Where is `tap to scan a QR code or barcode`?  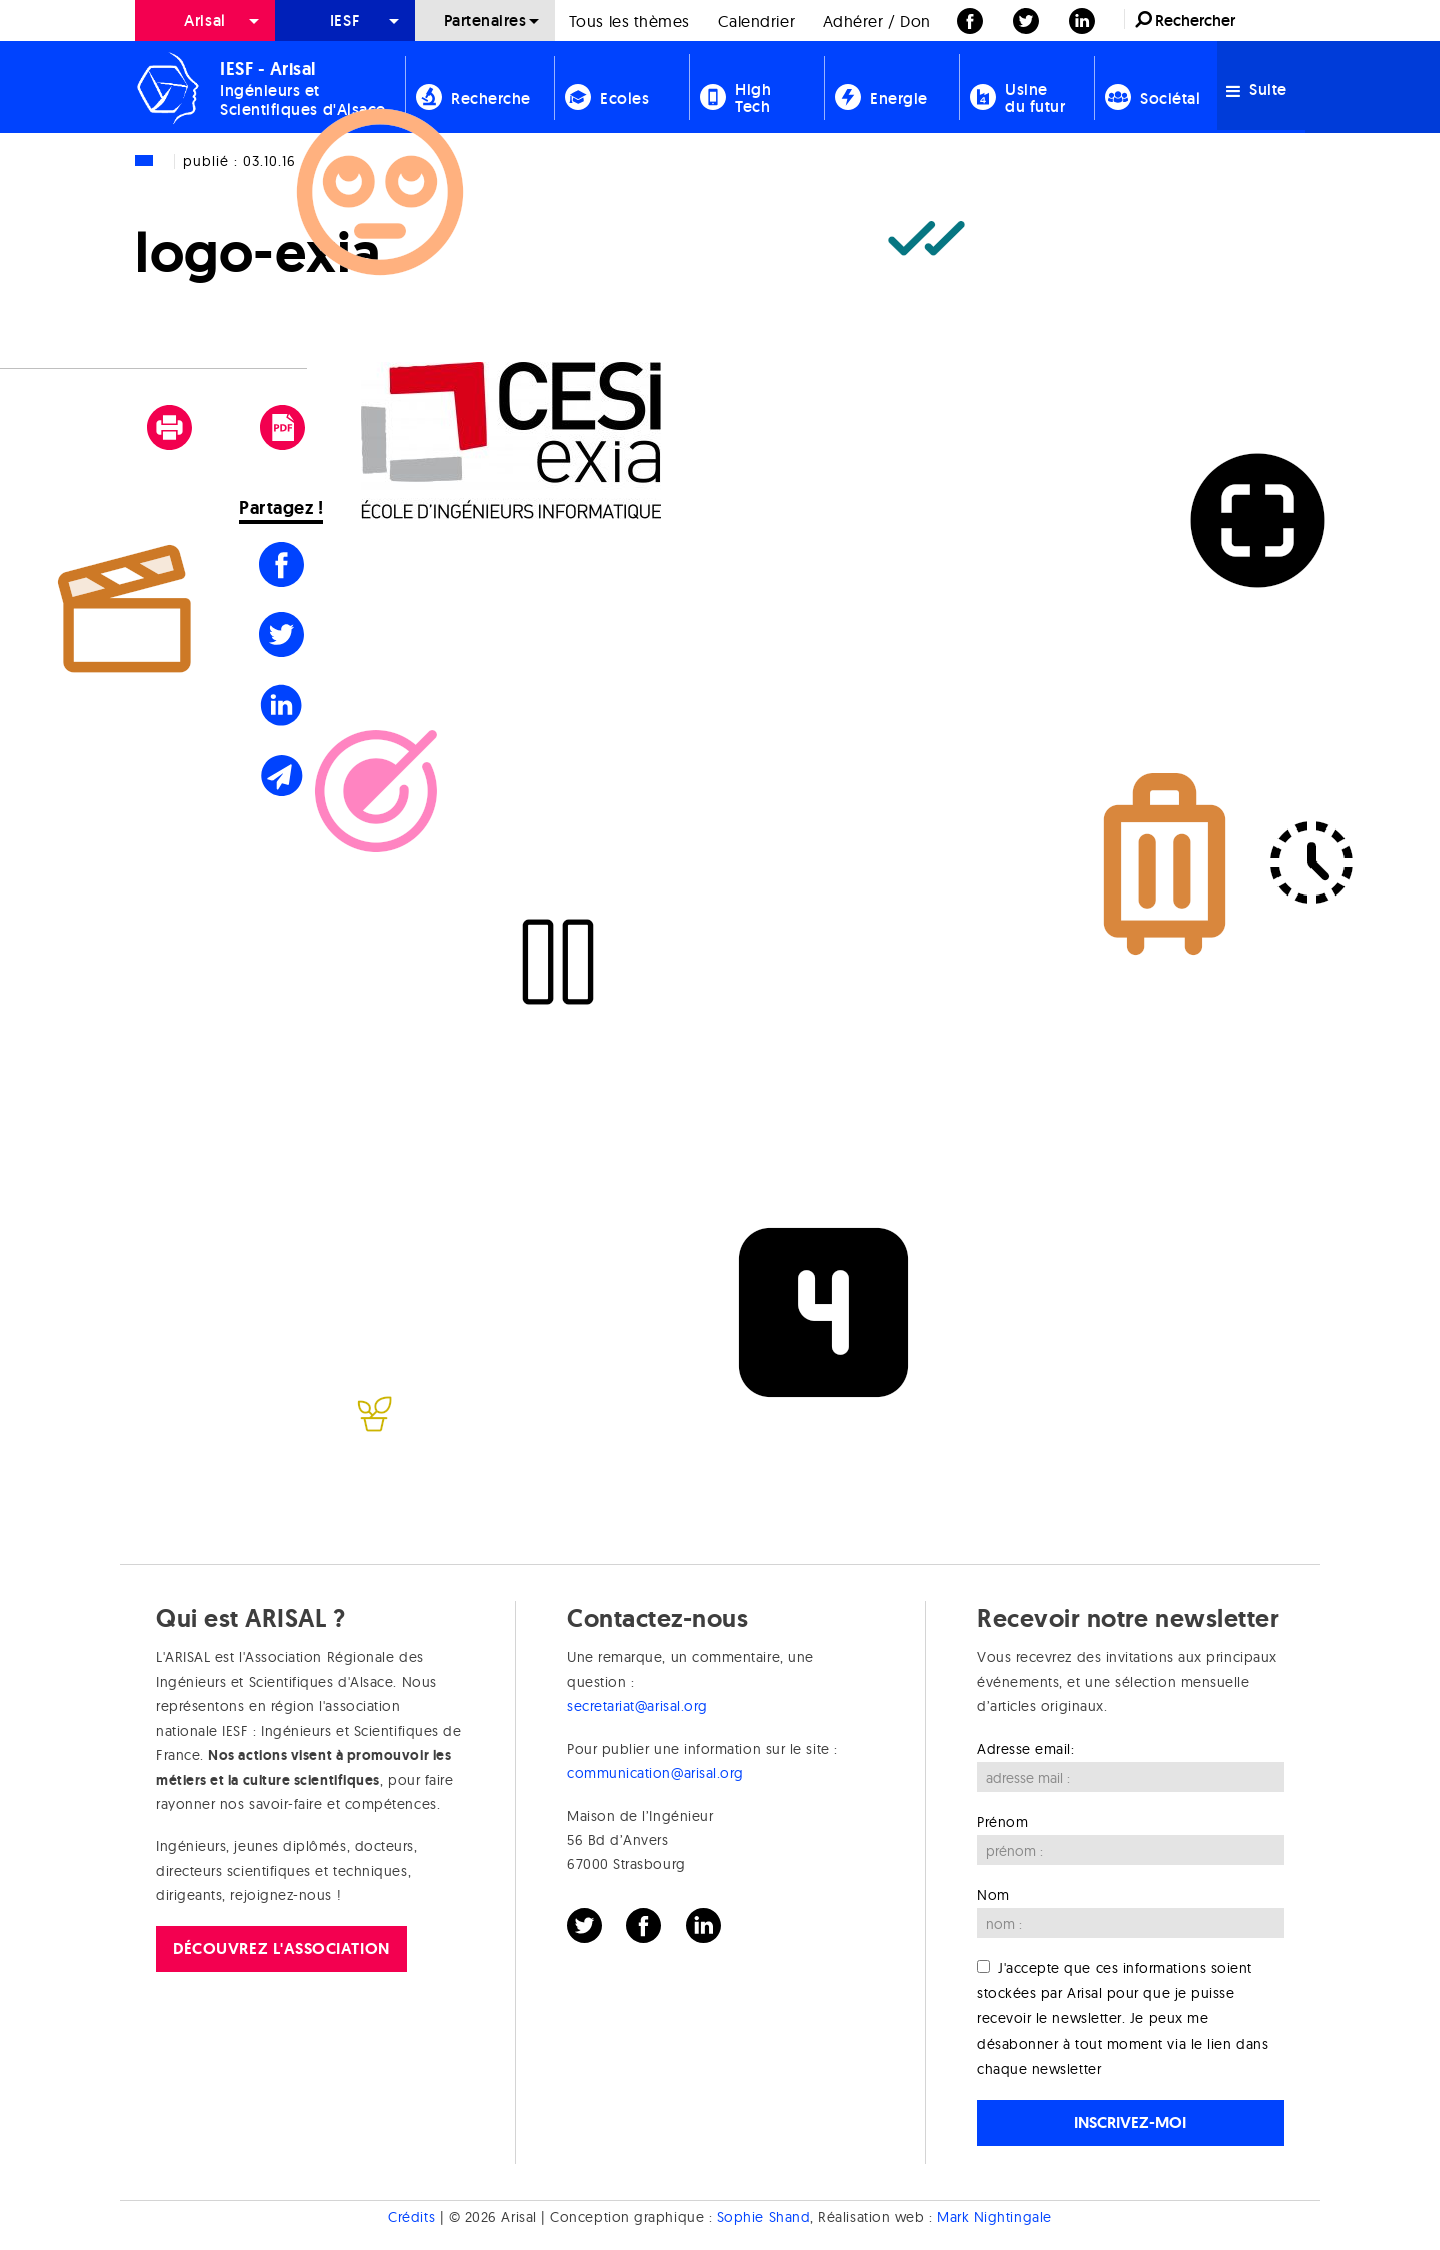
tap to scan a QR code or barcode is located at coordinates (1257, 520).